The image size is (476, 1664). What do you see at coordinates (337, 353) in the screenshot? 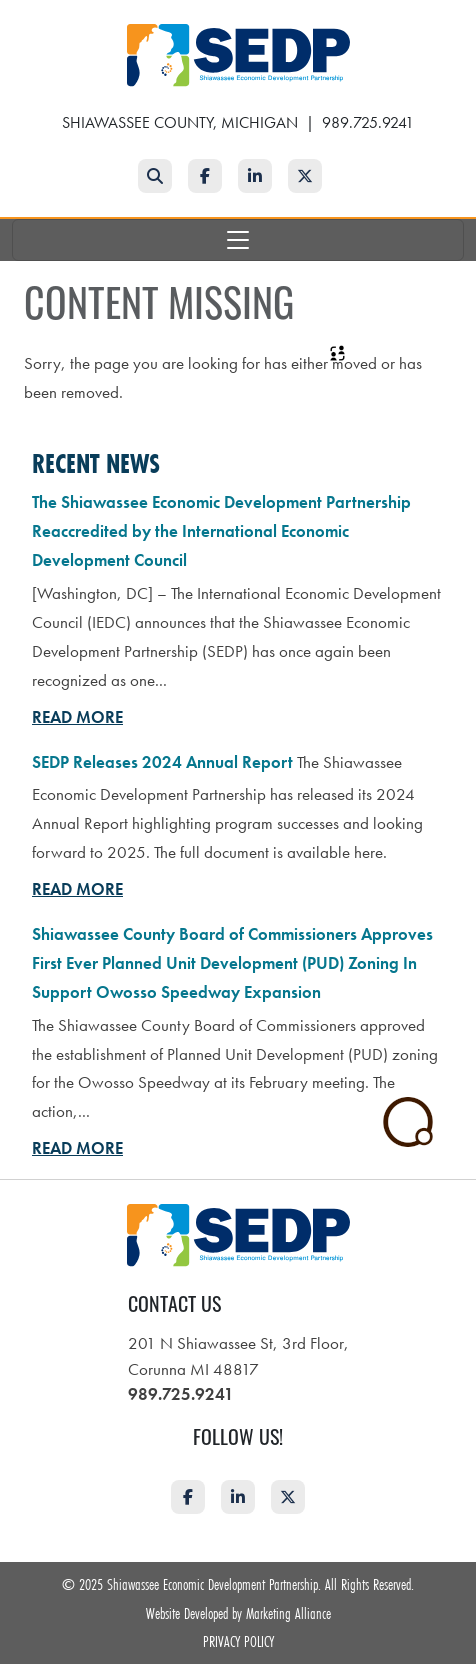
I see `peer-to-peer transfer or payment` at bounding box center [337, 353].